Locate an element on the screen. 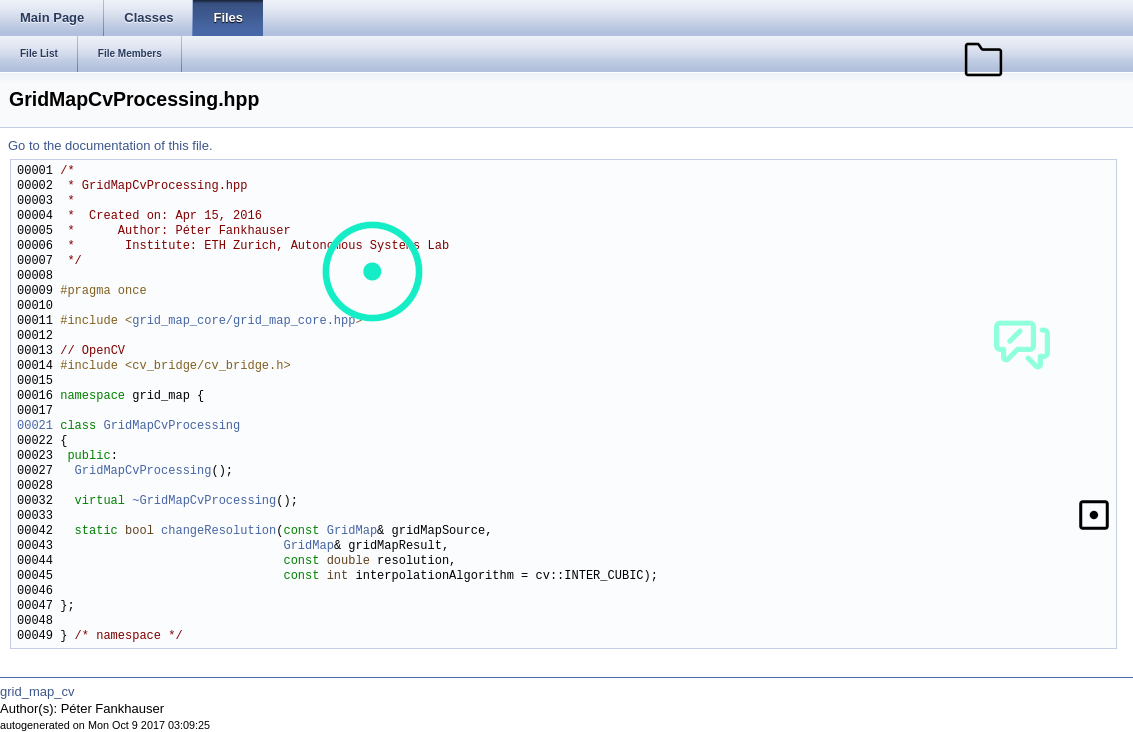  open folder or directory is located at coordinates (983, 59).